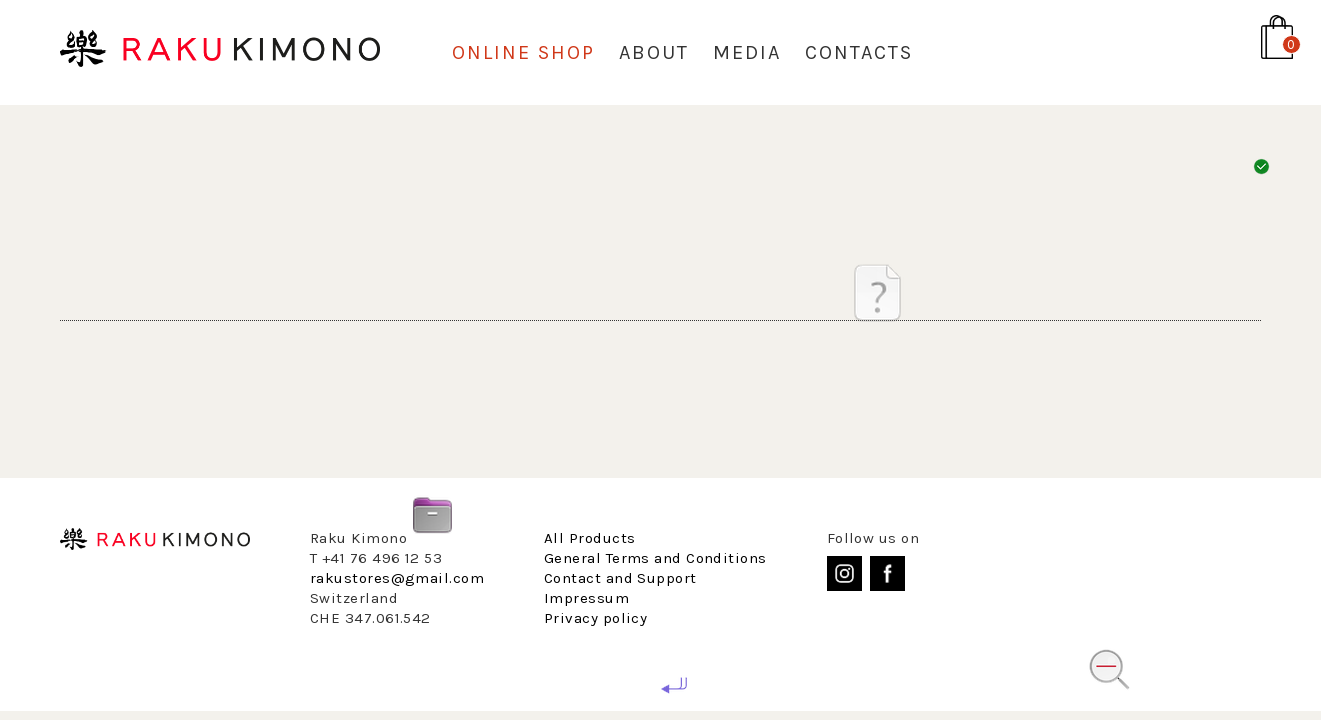 The width and height of the screenshot is (1321, 720). I want to click on indicates a default or selected item, so click(1261, 166).